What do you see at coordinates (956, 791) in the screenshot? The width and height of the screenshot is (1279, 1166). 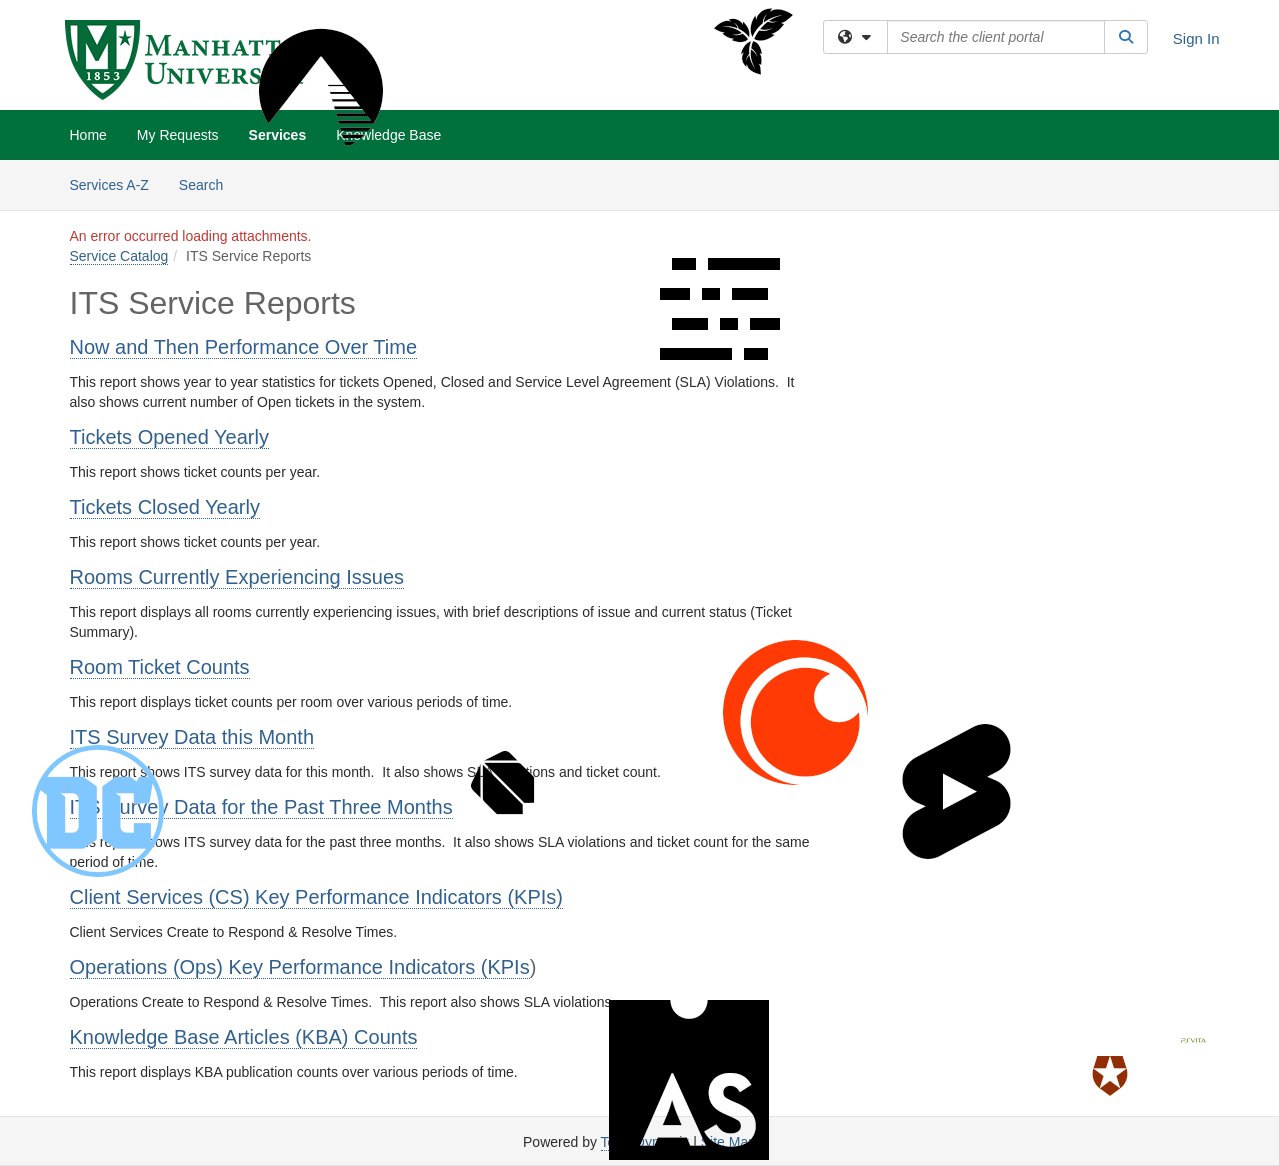 I see `open youtube shorts` at bounding box center [956, 791].